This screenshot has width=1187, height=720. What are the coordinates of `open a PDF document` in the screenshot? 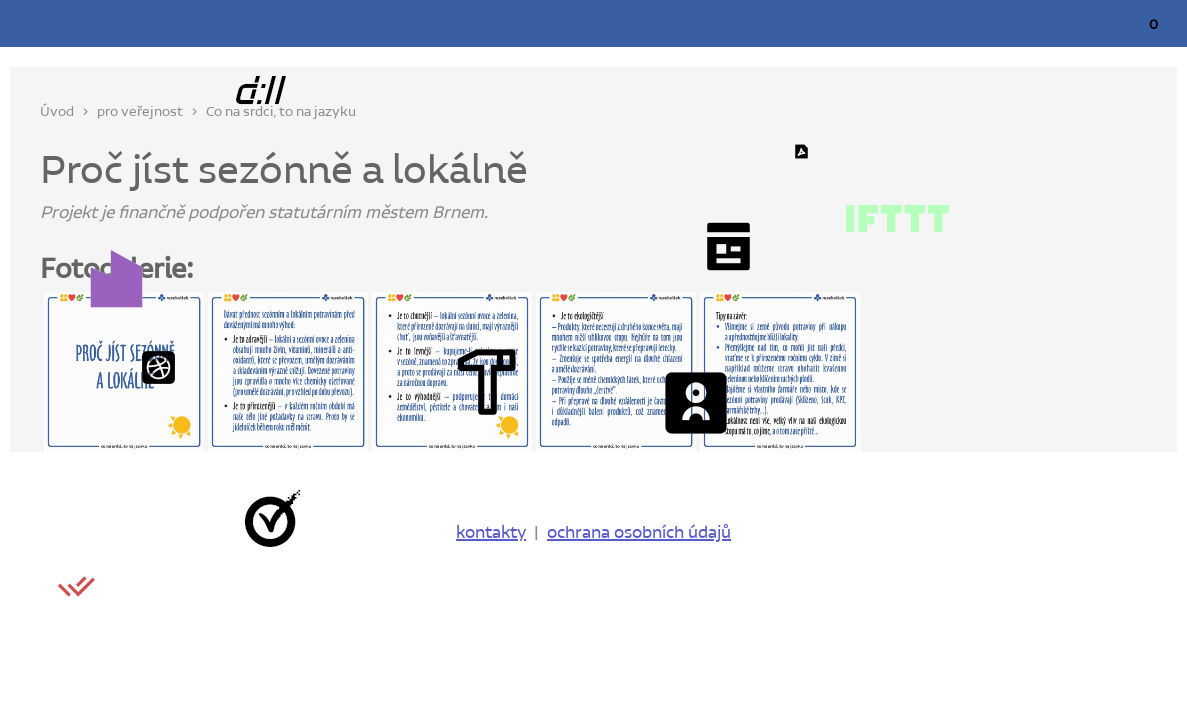 It's located at (801, 151).